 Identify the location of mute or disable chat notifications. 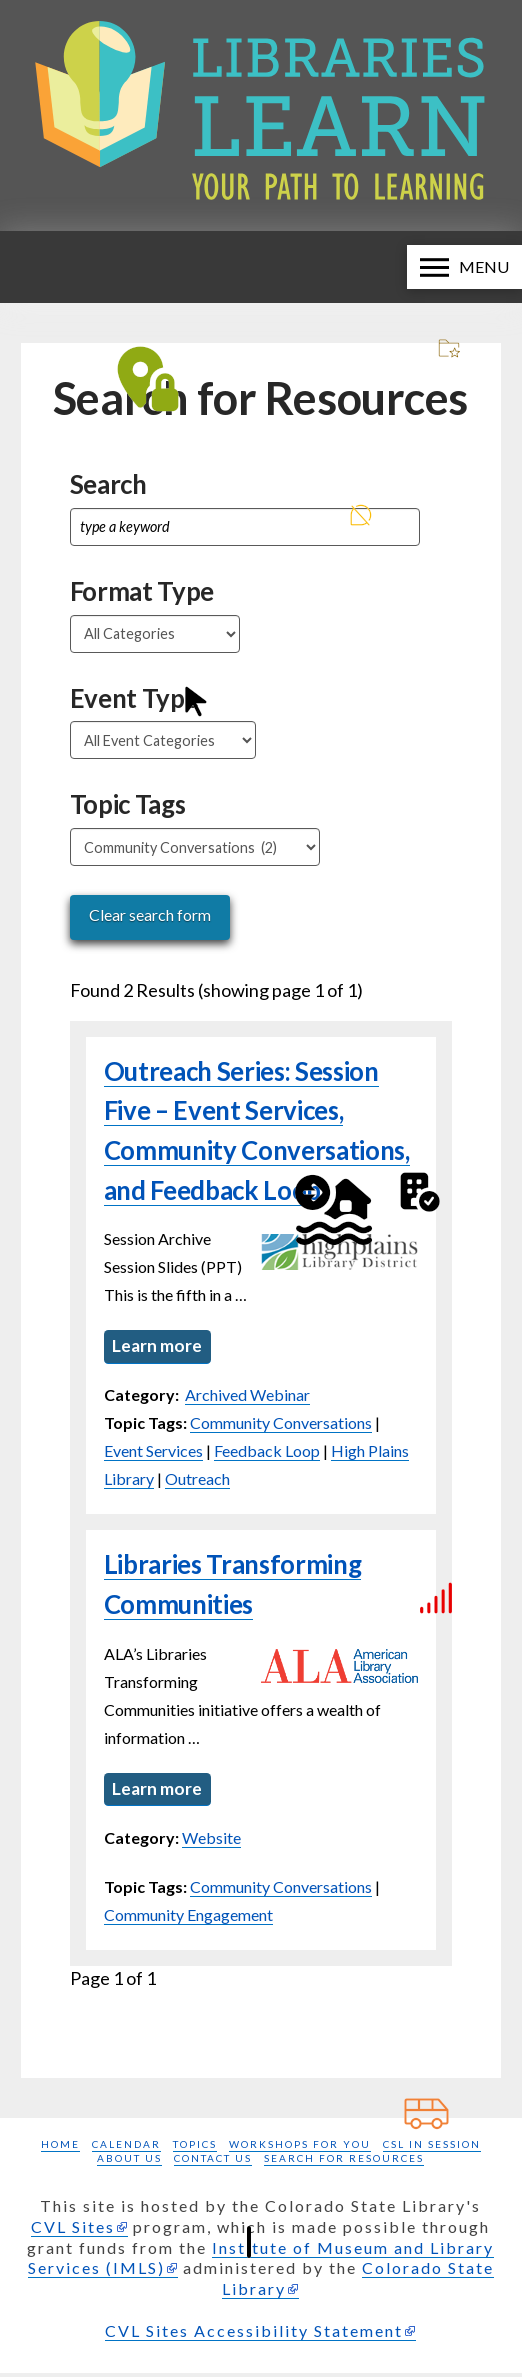
(360, 515).